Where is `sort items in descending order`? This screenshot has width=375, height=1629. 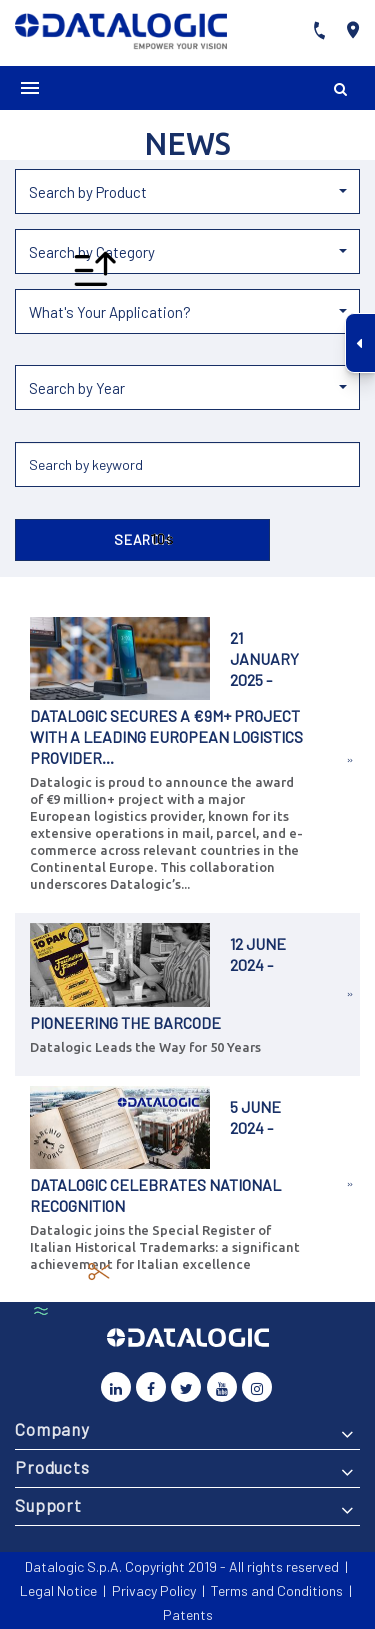
sort items in descending order is located at coordinates (93, 270).